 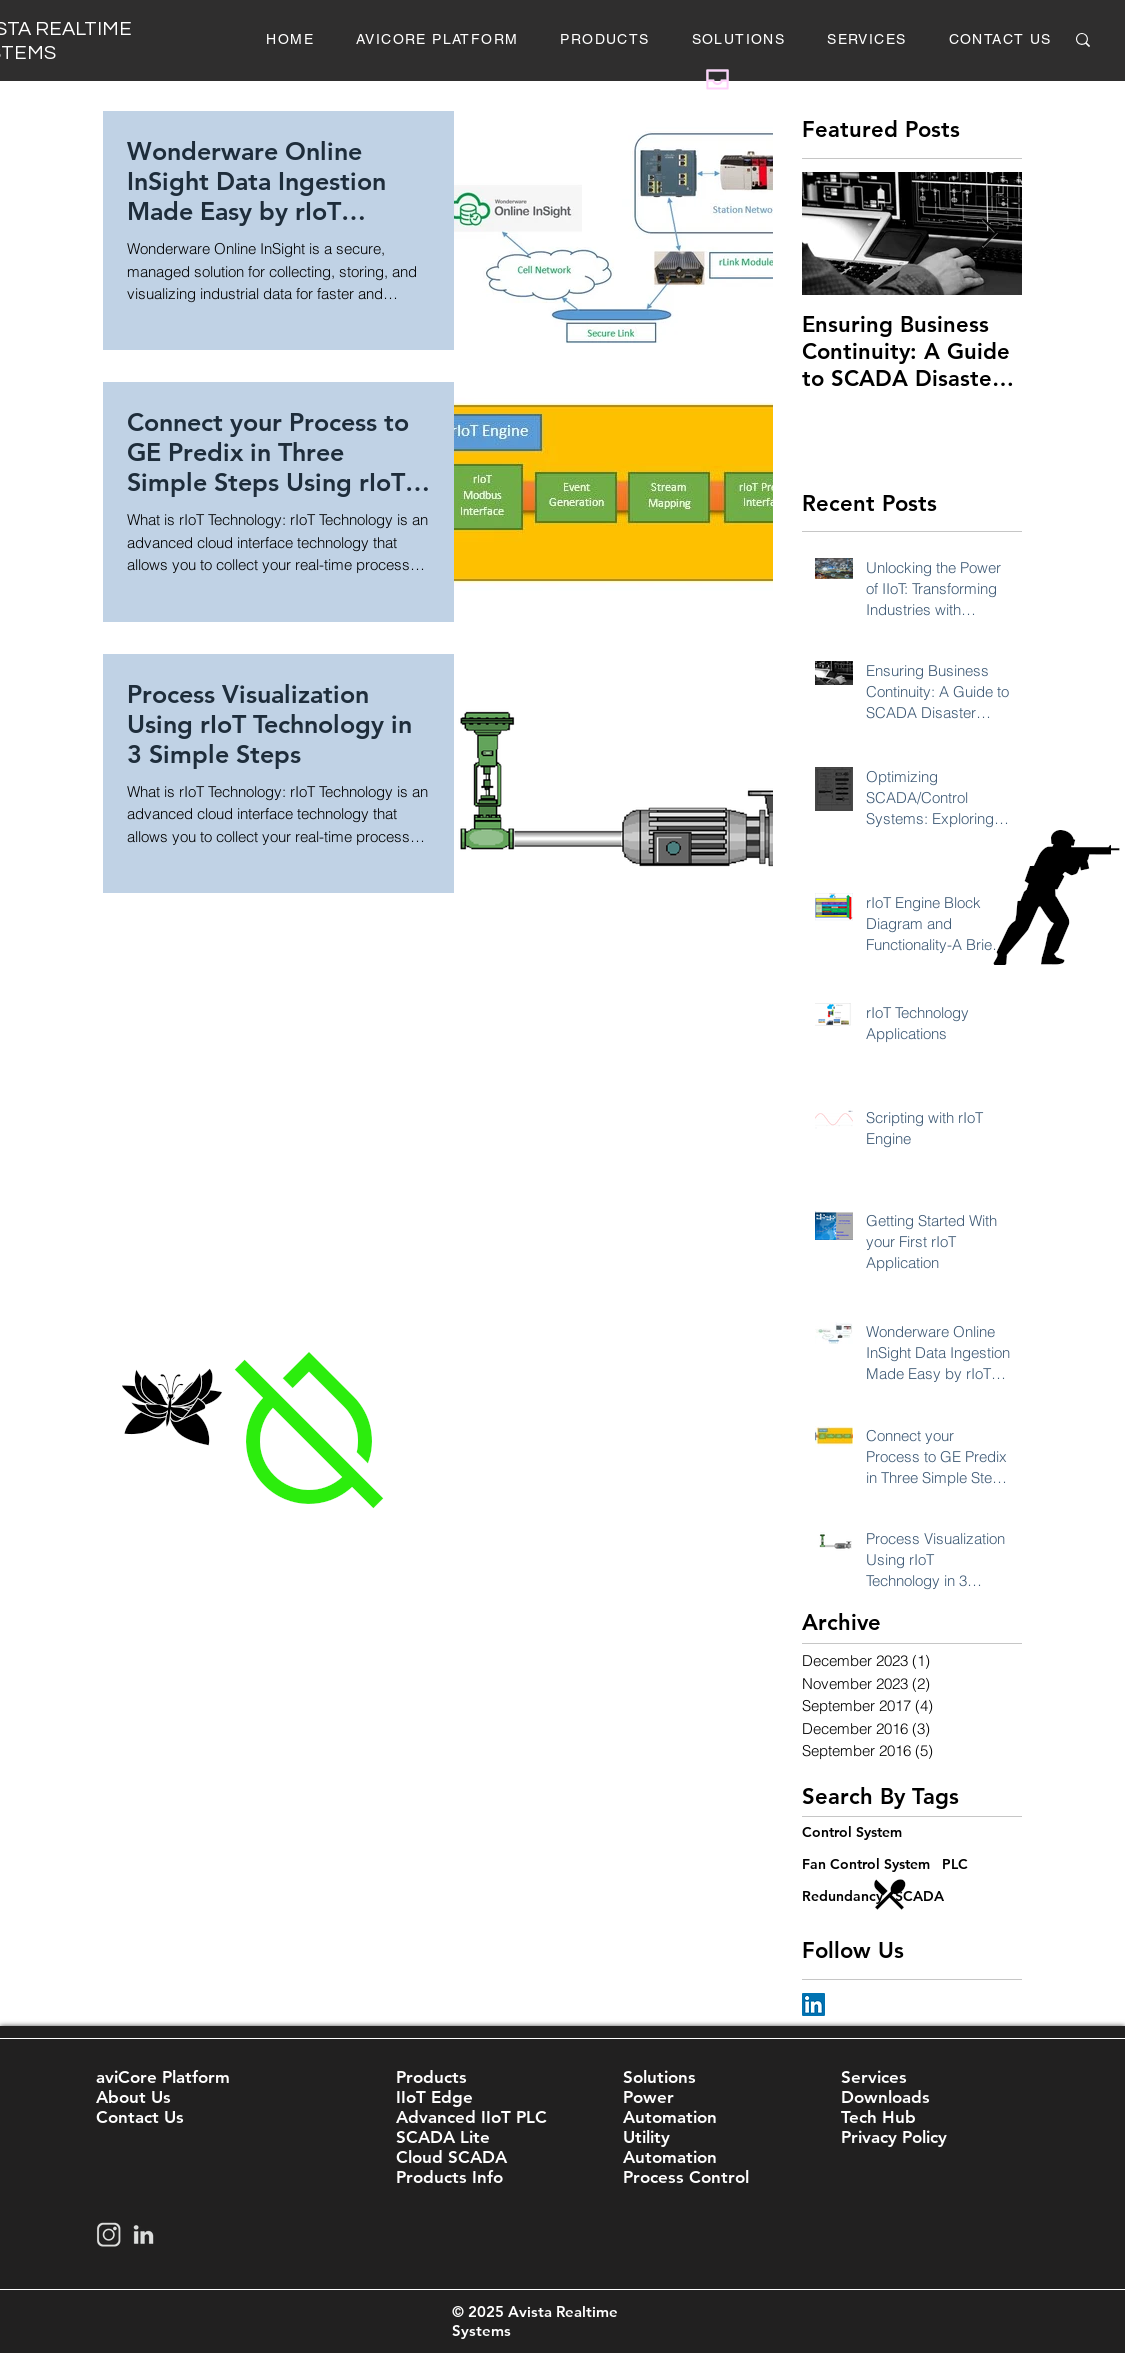 What do you see at coordinates (717, 79) in the screenshot?
I see `view your inbox` at bounding box center [717, 79].